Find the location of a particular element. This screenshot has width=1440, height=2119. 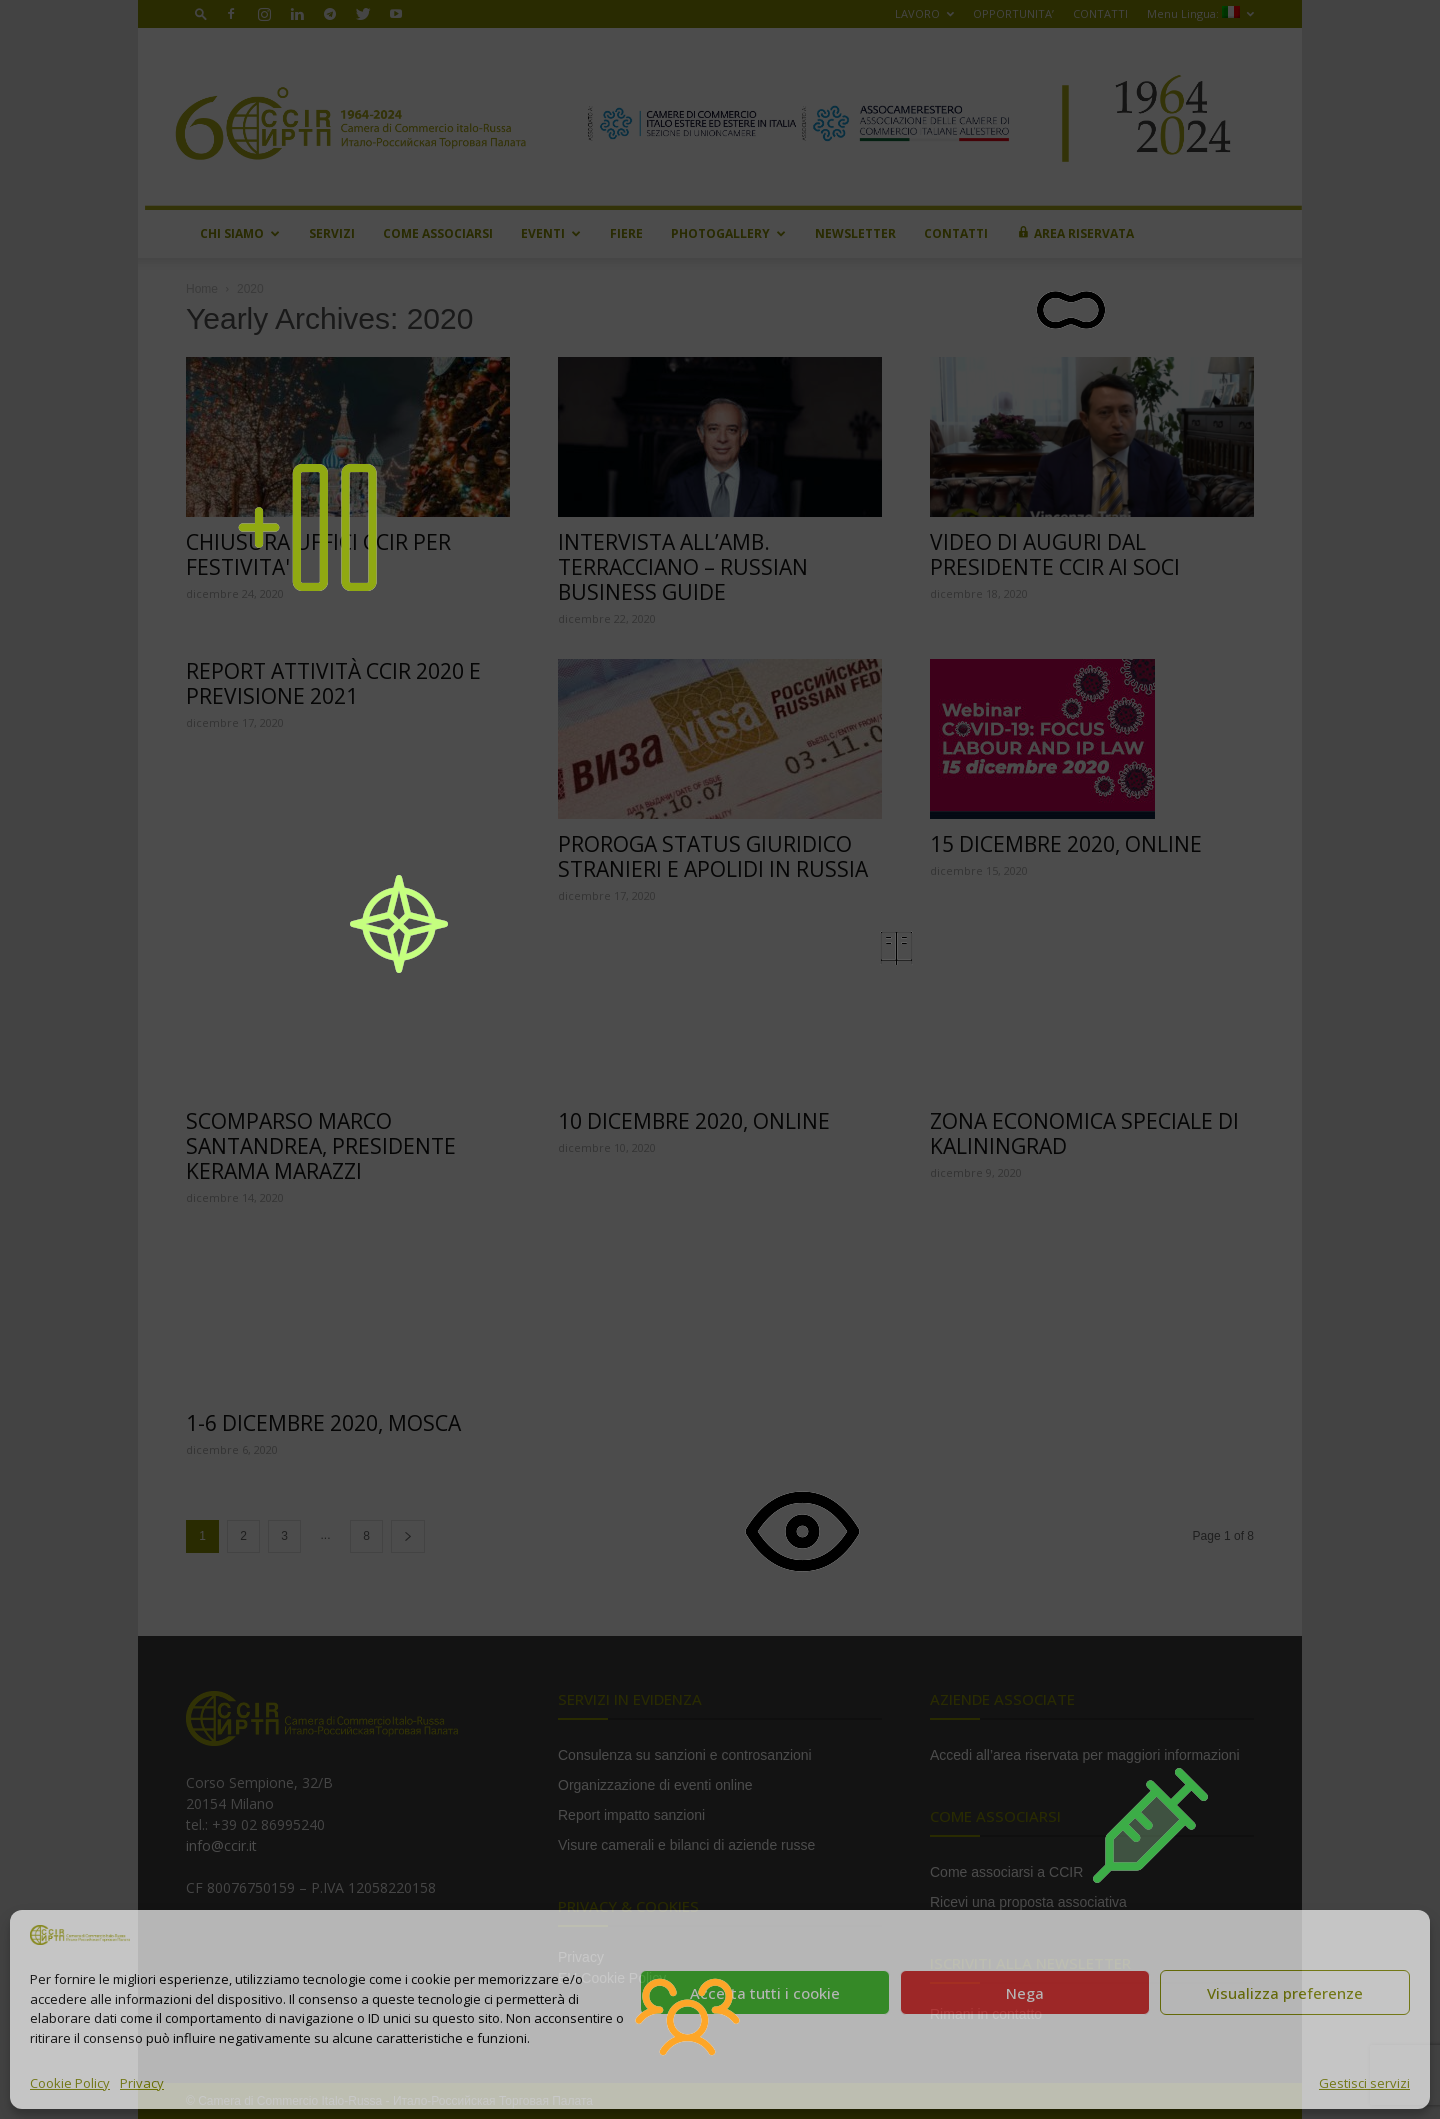

access vaccination or medical records is located at coordinates (1150, 1825).